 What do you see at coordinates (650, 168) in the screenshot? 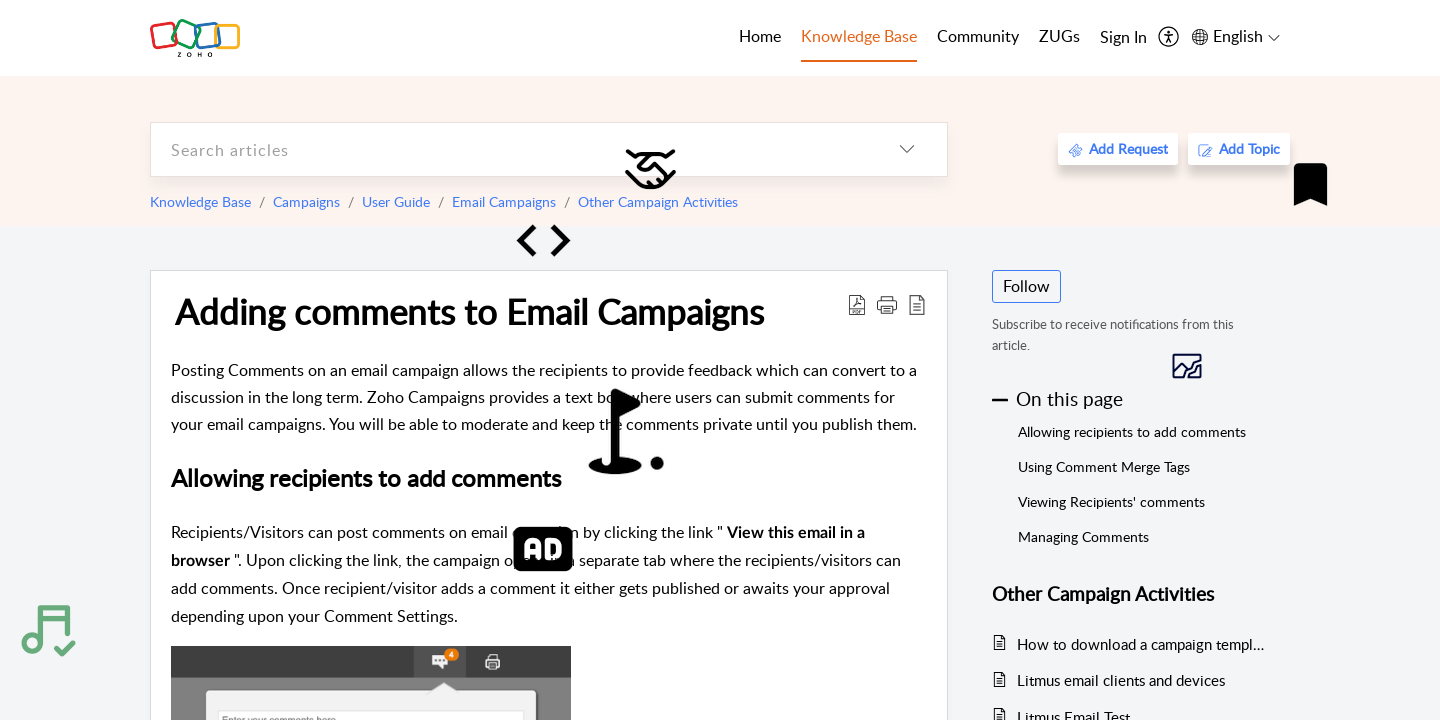
I see `indicates a partnership or collaboration` at bounding box center [650, 168].